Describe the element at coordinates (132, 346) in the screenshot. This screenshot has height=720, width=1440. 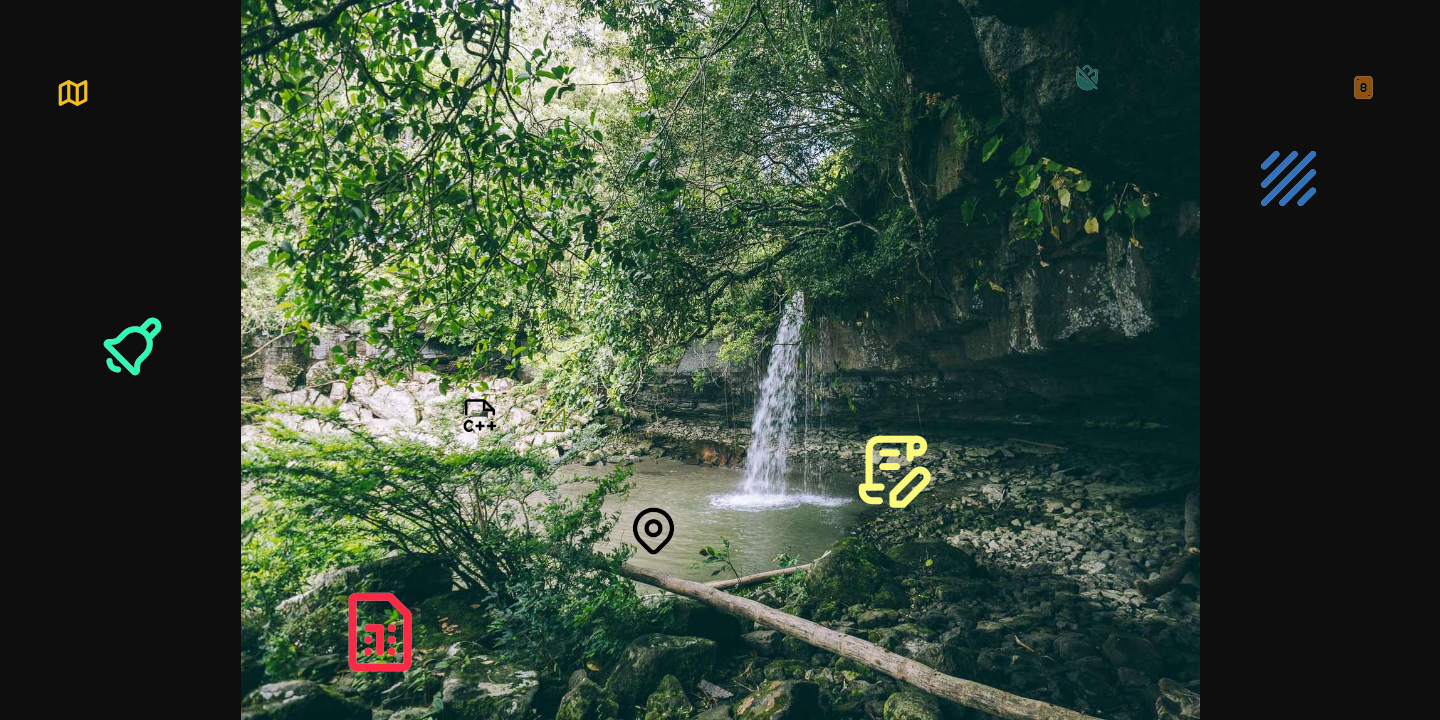
I see `view school notifications or alerts` at that location.